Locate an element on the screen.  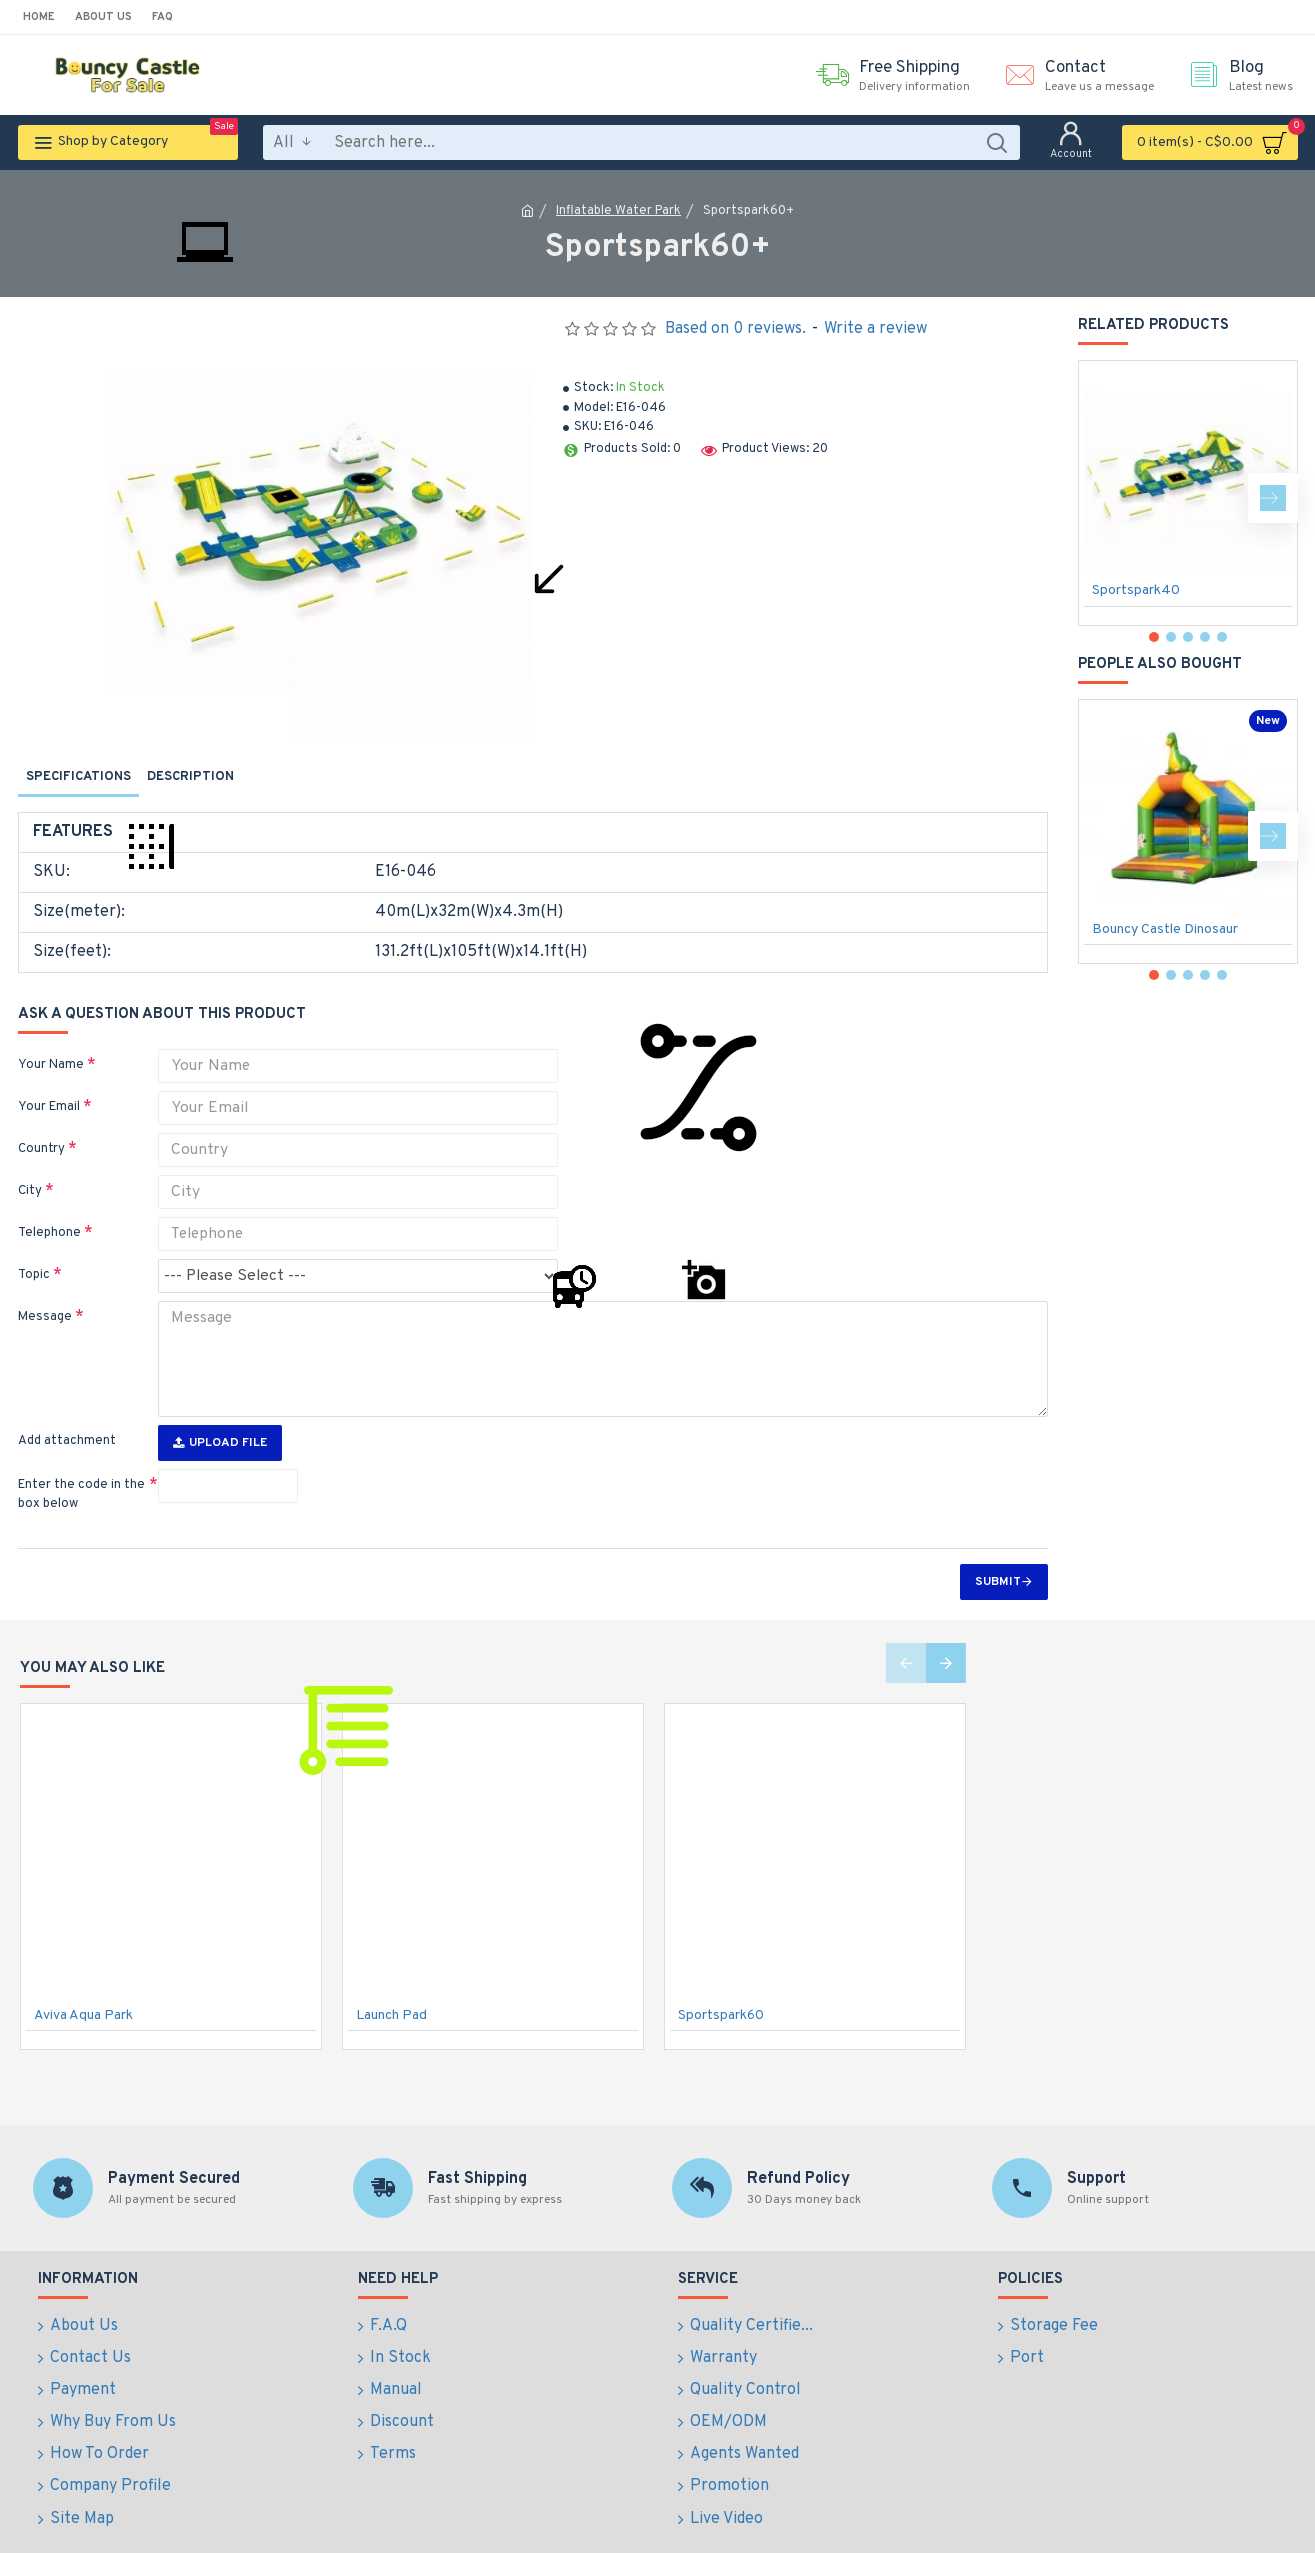
navigate or move southwest on a map is located at coordinates (548, 579).